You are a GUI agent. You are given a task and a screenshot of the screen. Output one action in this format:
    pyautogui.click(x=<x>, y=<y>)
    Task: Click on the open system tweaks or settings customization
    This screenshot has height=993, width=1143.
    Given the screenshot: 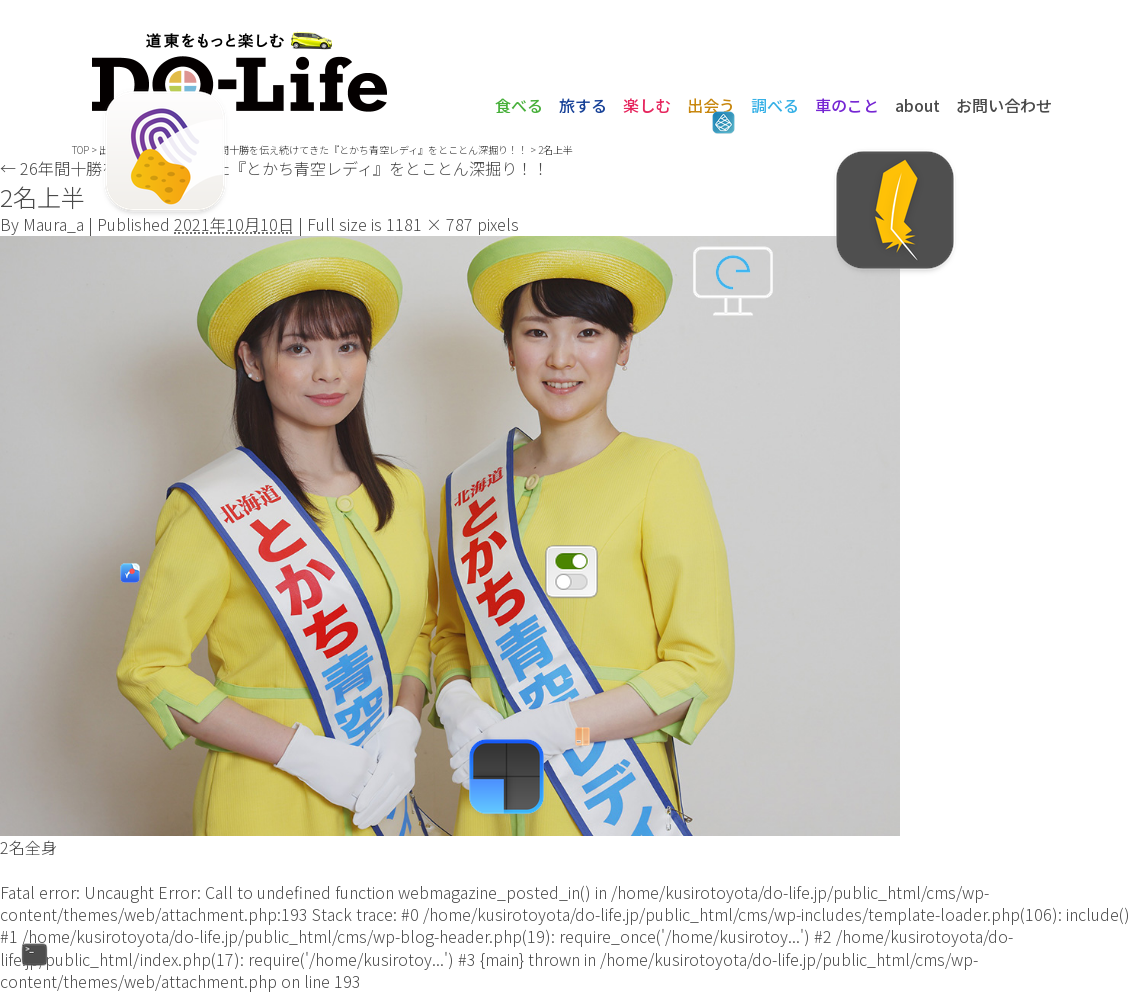 What is the action you would take?
    pyautogui.click(x=571, y=571)
    